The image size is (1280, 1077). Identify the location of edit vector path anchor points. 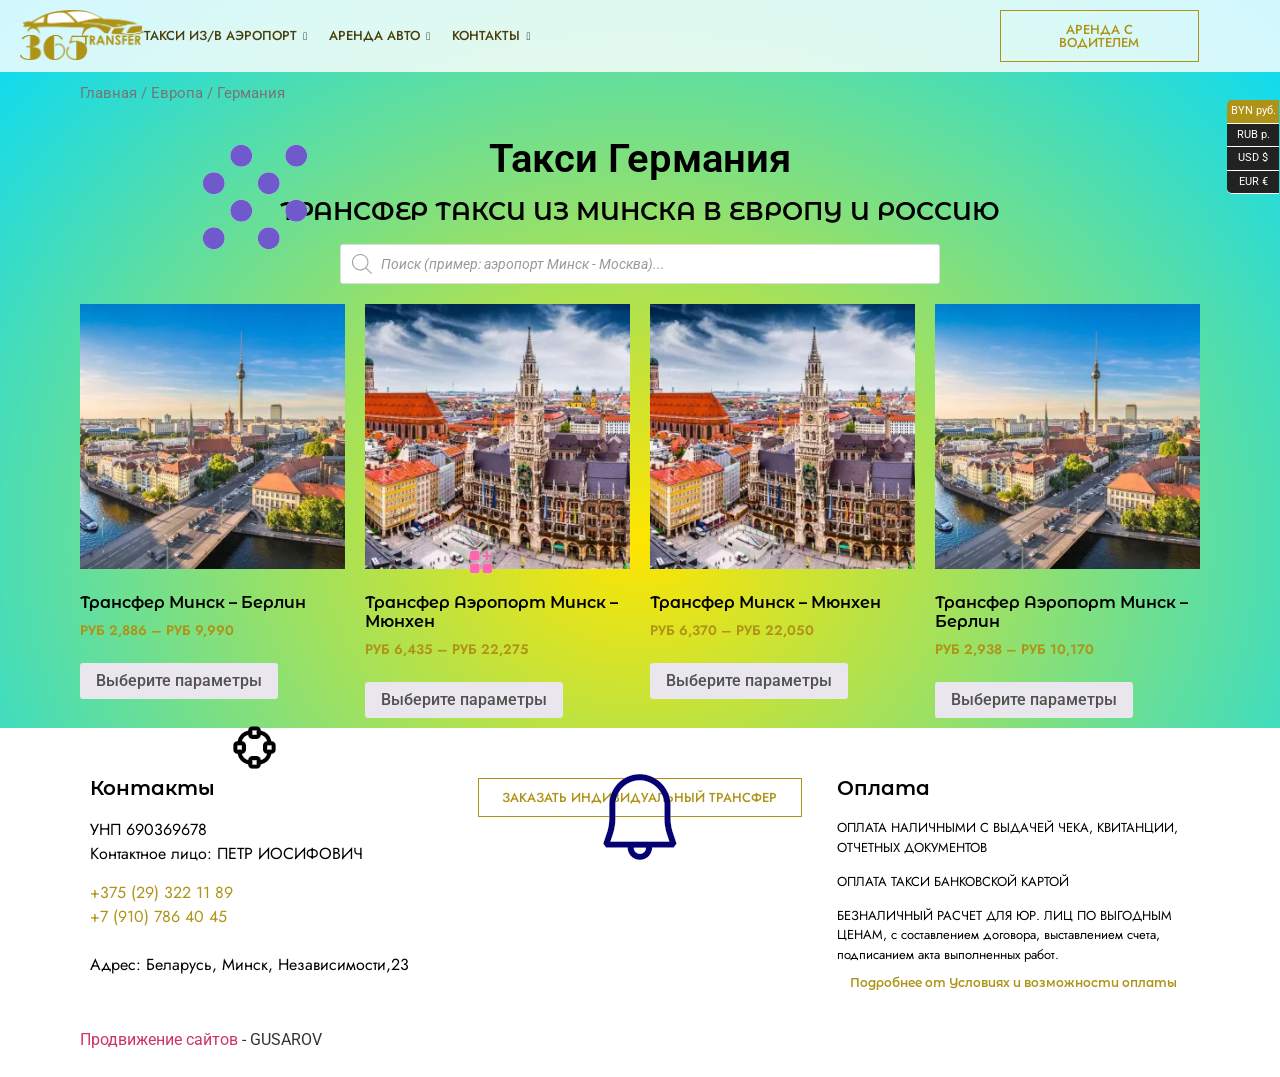
(254, 747).